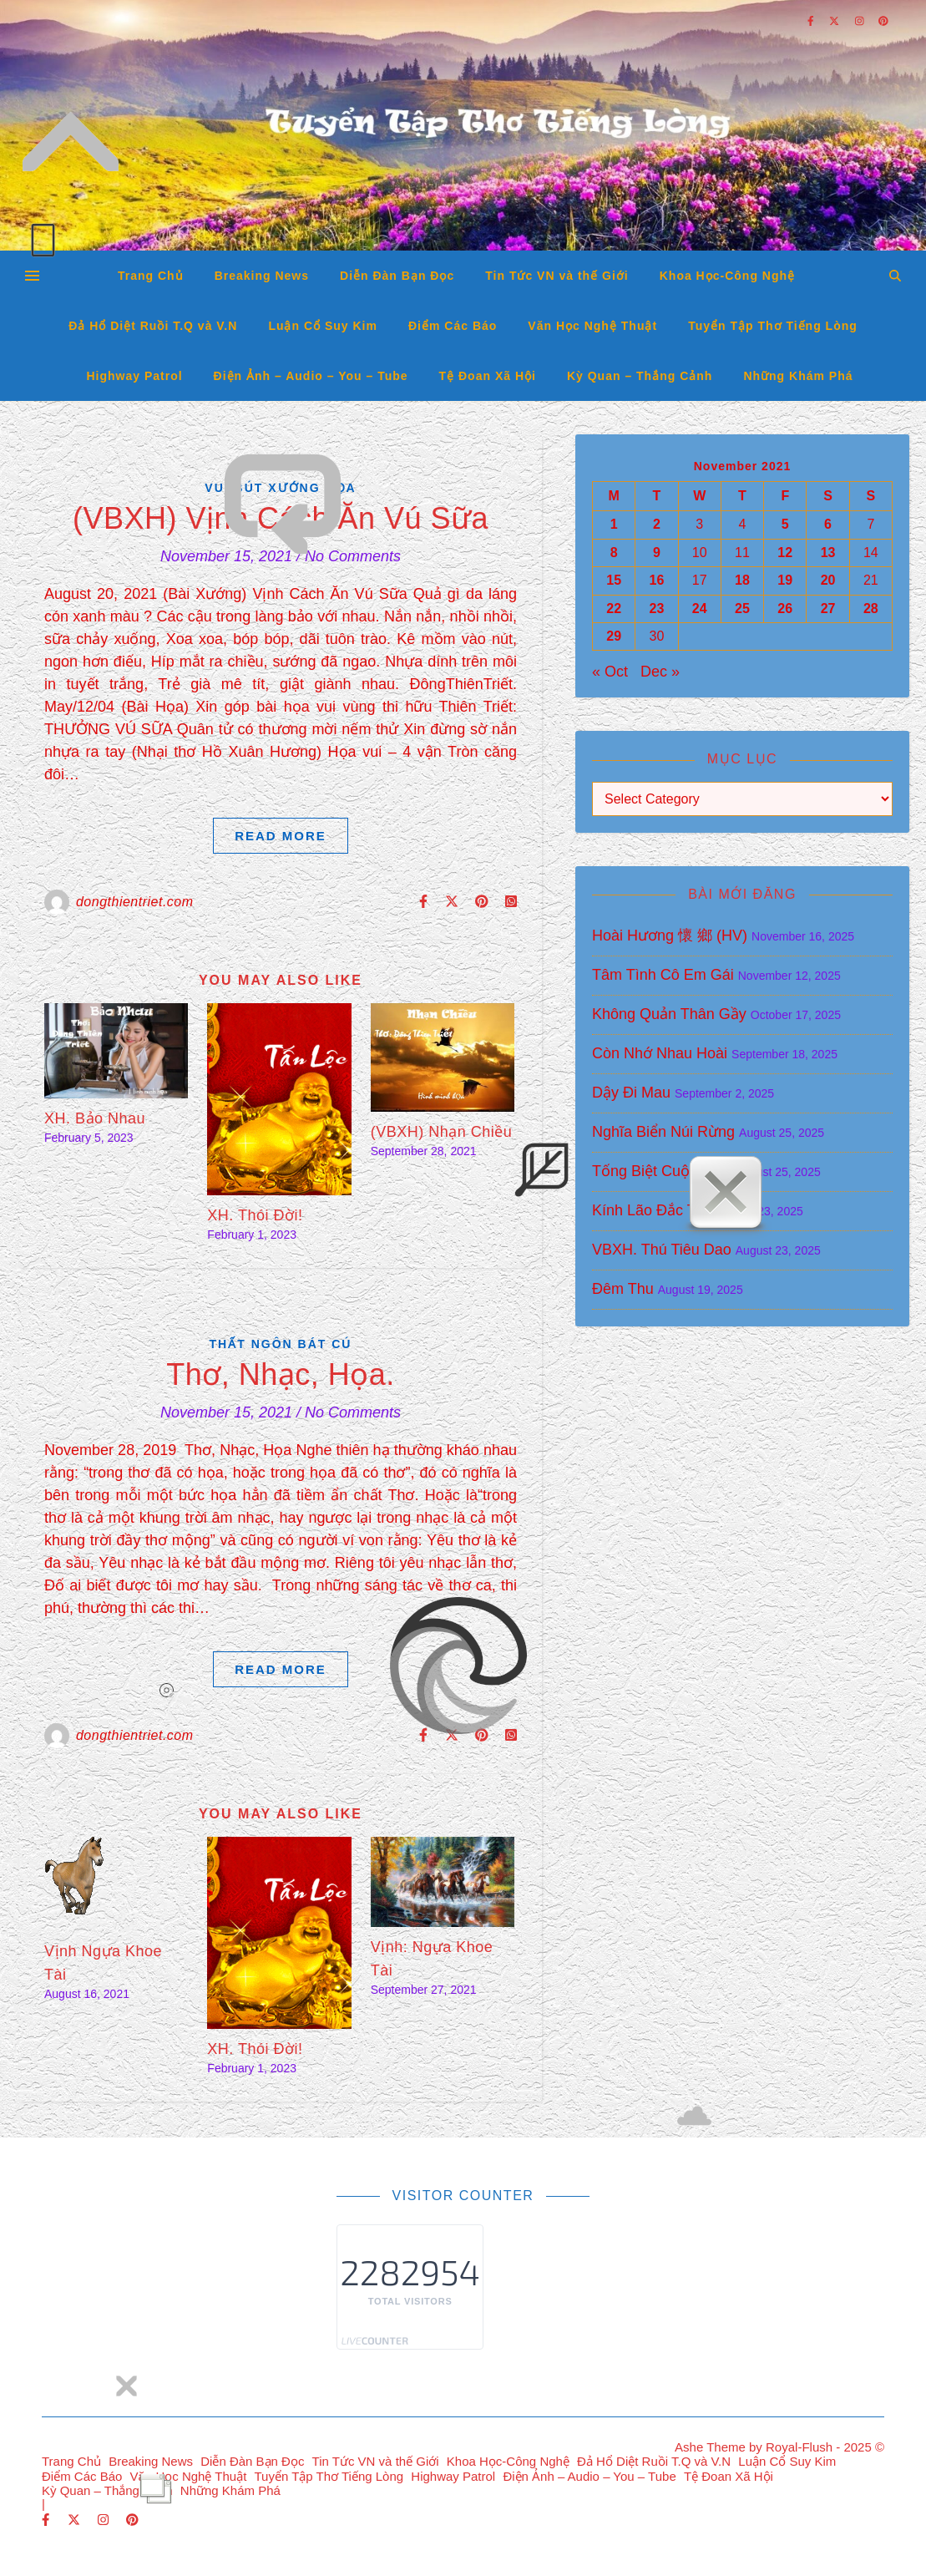  Describe the element at coordinates (282, 495) in the screenshot. I see `enable repeat mode for current playlist` at that location.